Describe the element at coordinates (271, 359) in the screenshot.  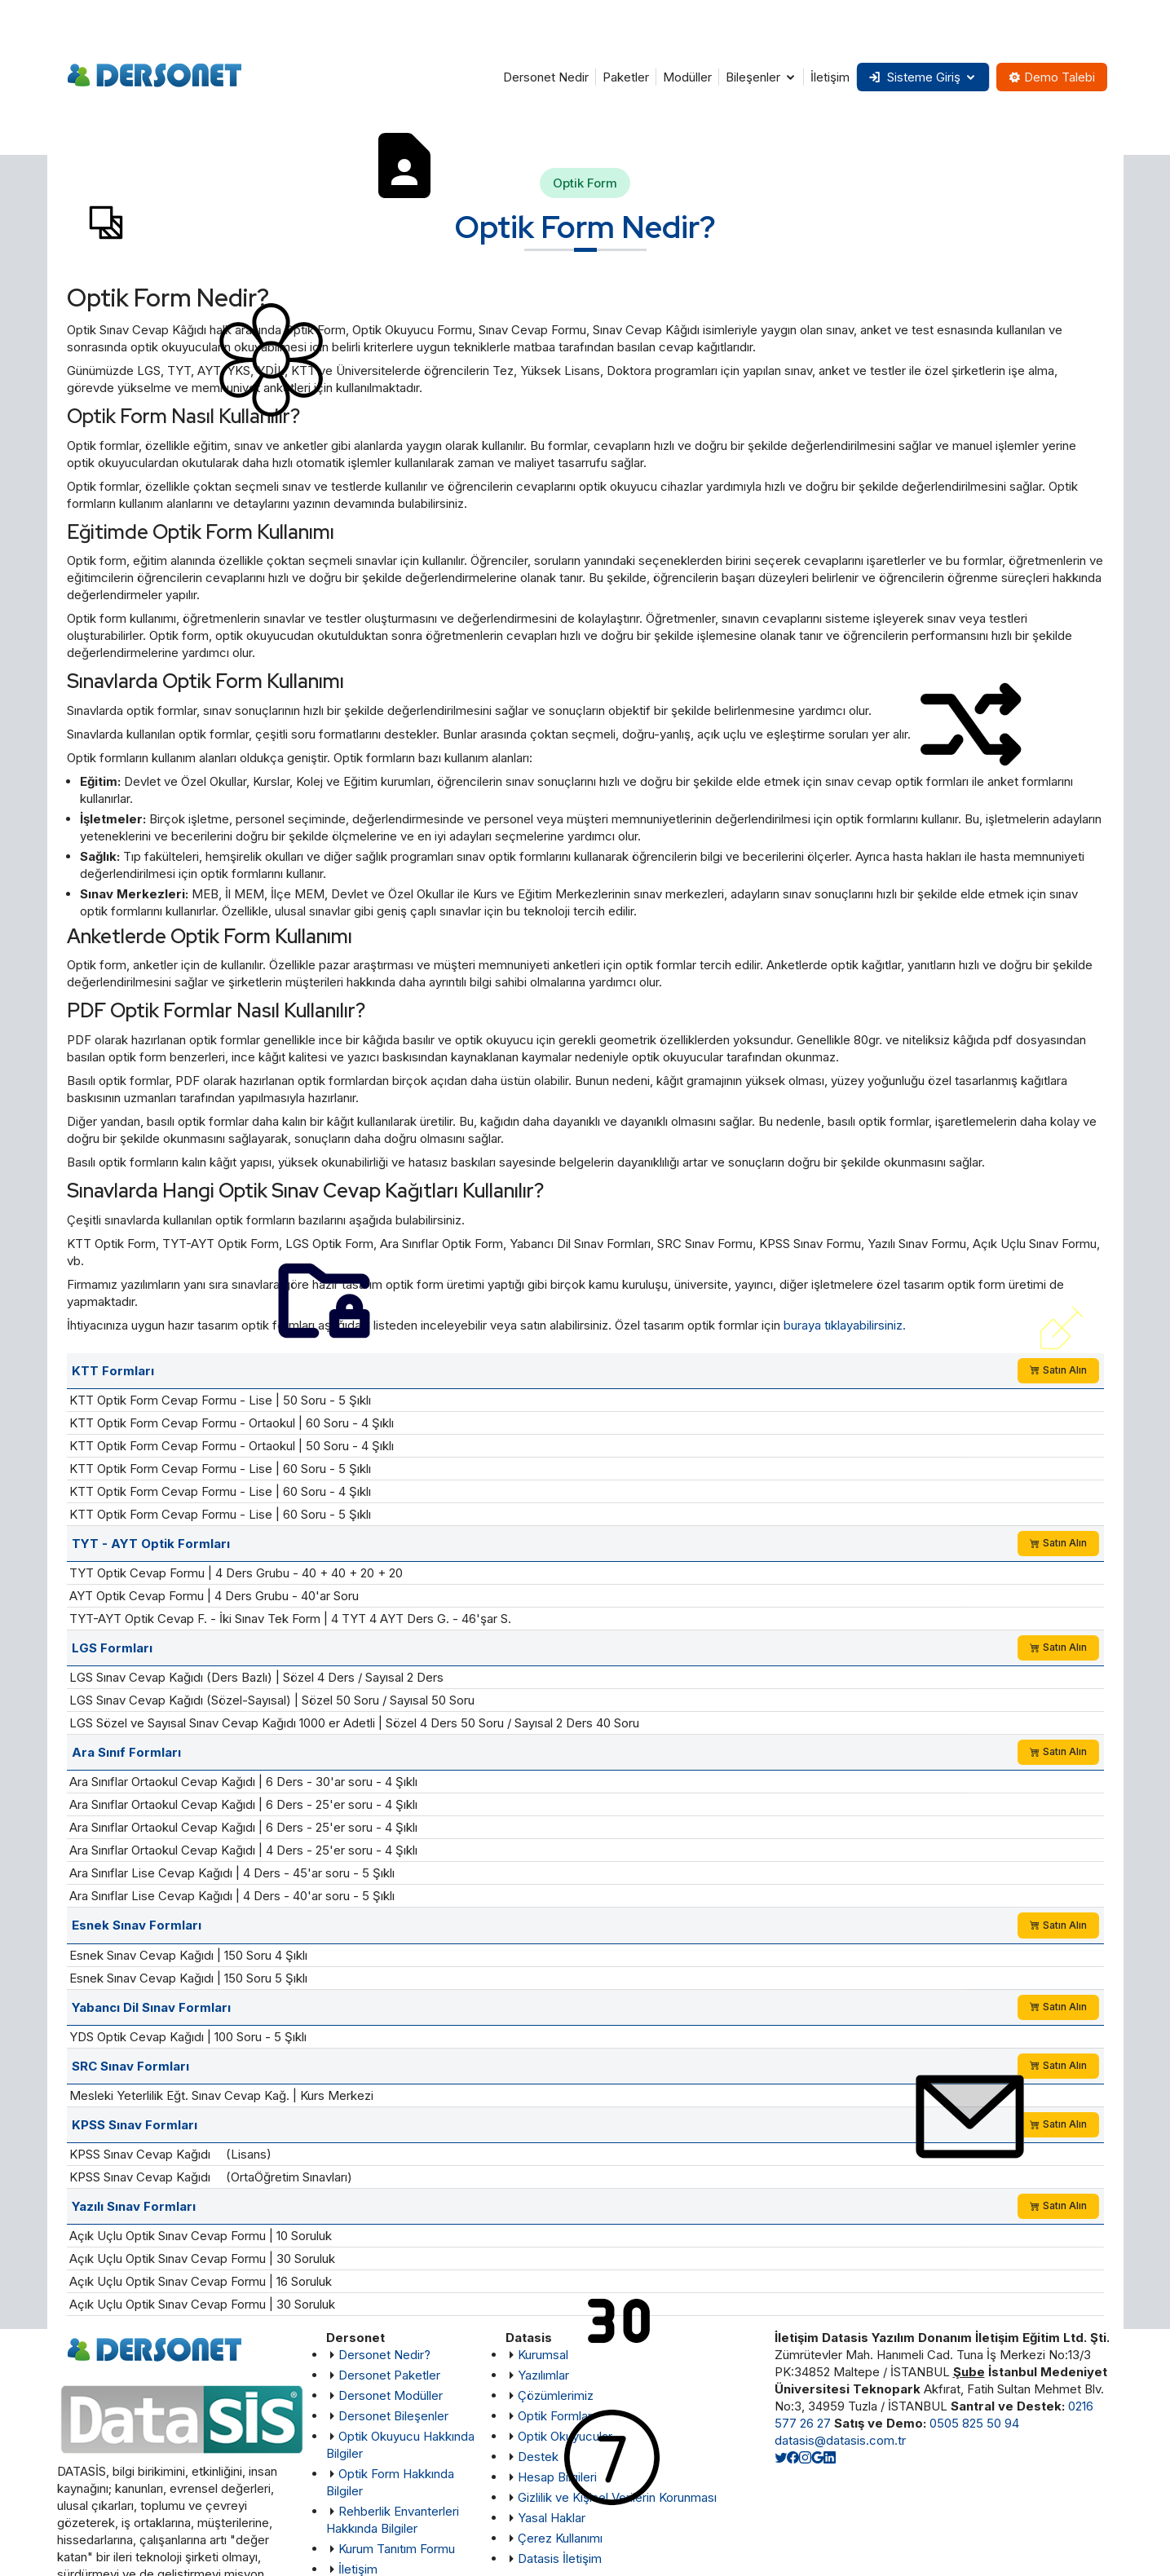
I see `access garden or plant care features` at that location.